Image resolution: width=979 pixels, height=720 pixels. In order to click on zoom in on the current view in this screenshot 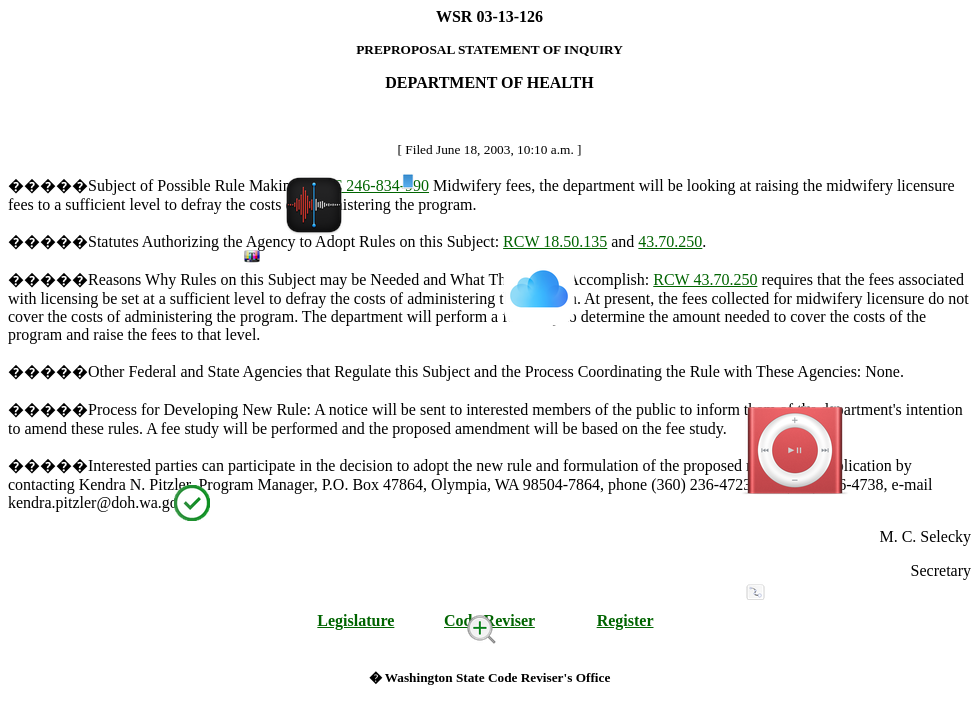, I will do `click(481, 629)`.